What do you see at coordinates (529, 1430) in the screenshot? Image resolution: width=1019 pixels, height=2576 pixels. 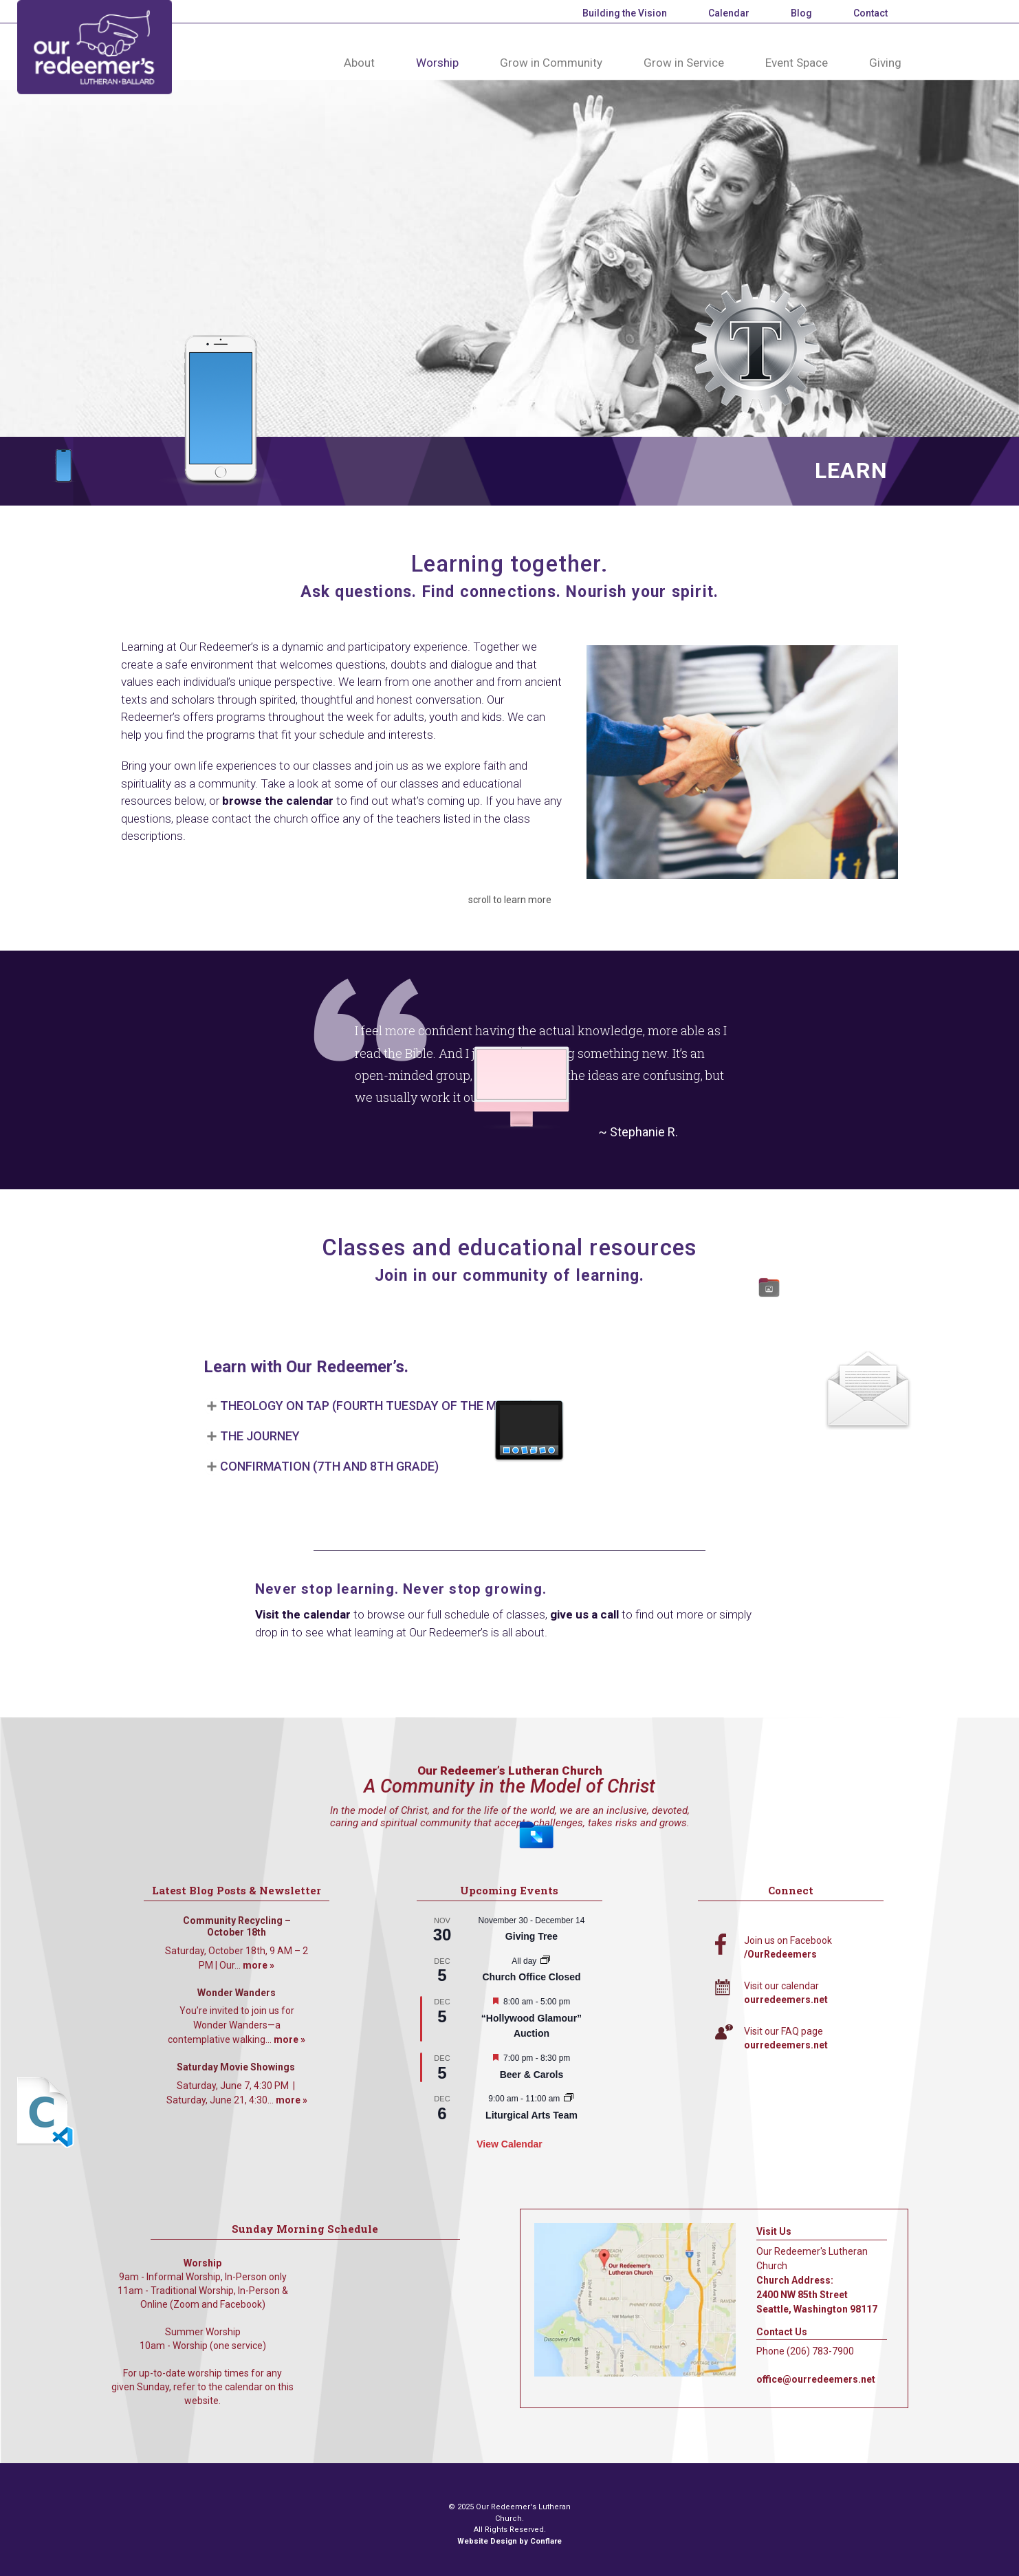 I see `access the dock settings or preferences` at bounding box center [529, 1430].